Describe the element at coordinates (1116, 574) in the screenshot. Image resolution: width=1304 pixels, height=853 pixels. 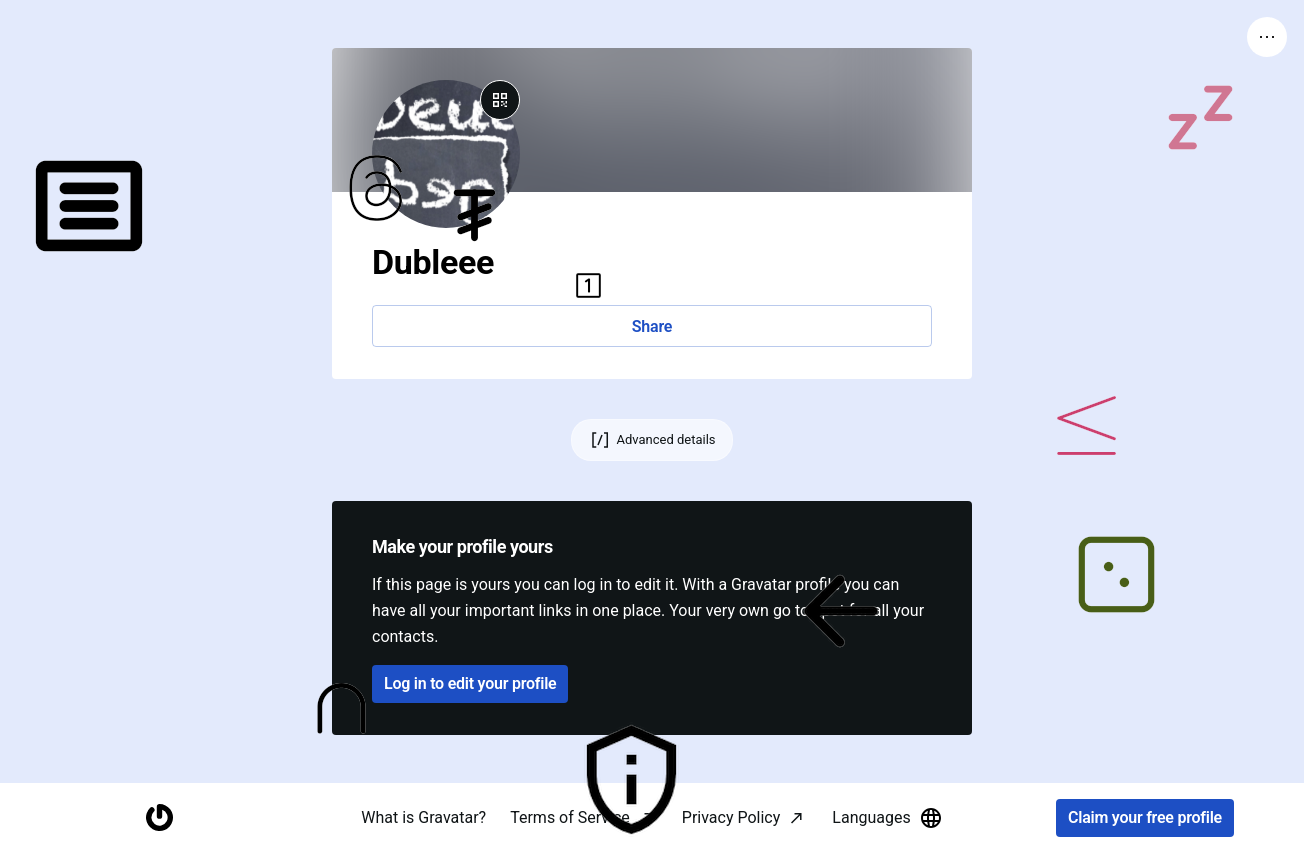
I see `roll dice or generate random number` at that location.